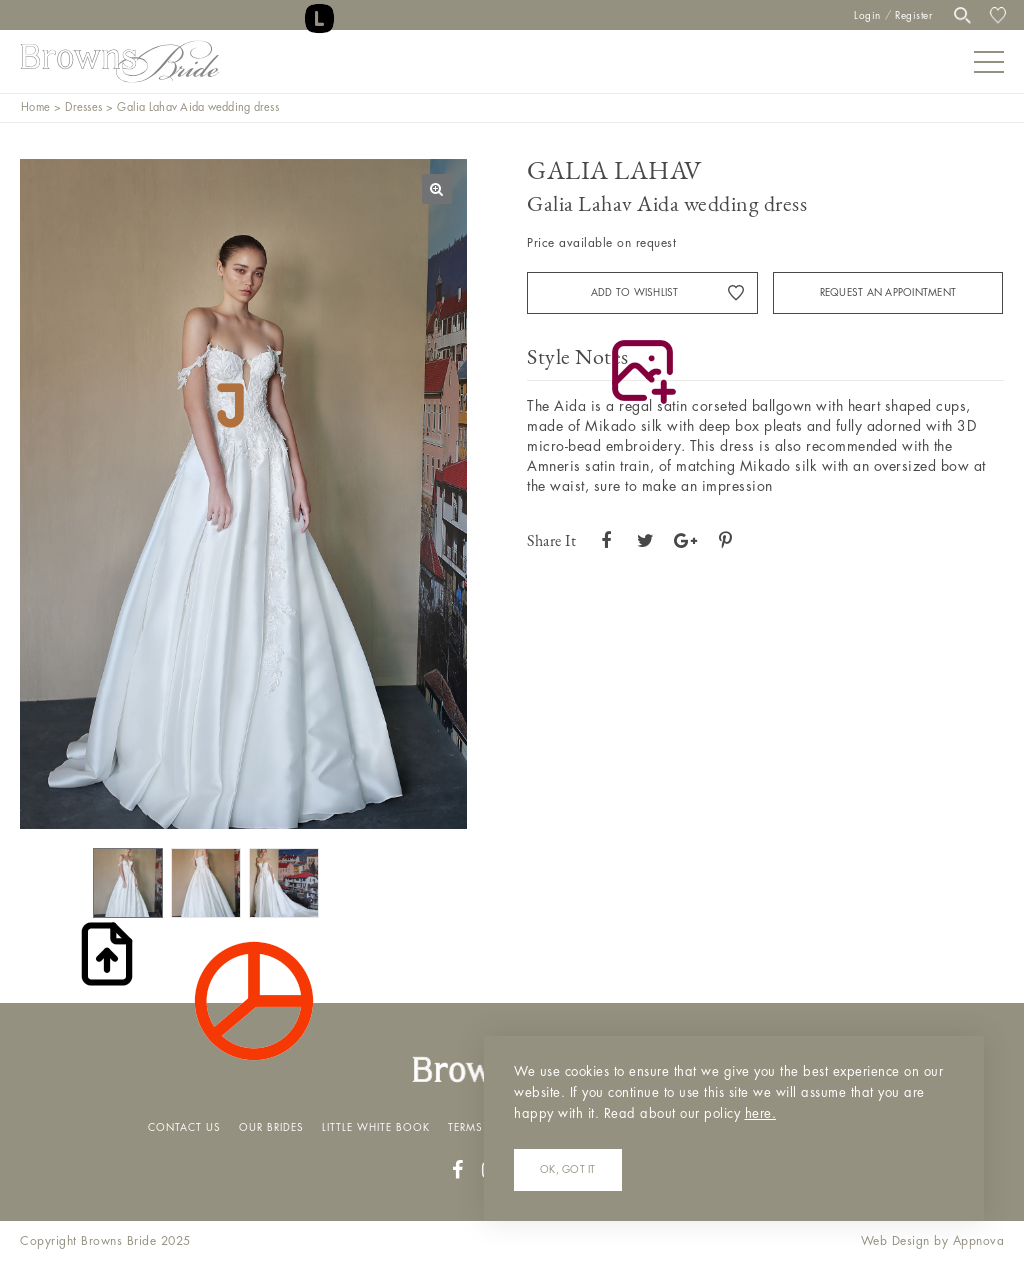 This screenshot has height=1261, width=1024. I want to click on indicates items or sections starting with the letter J, so click(230, 405).